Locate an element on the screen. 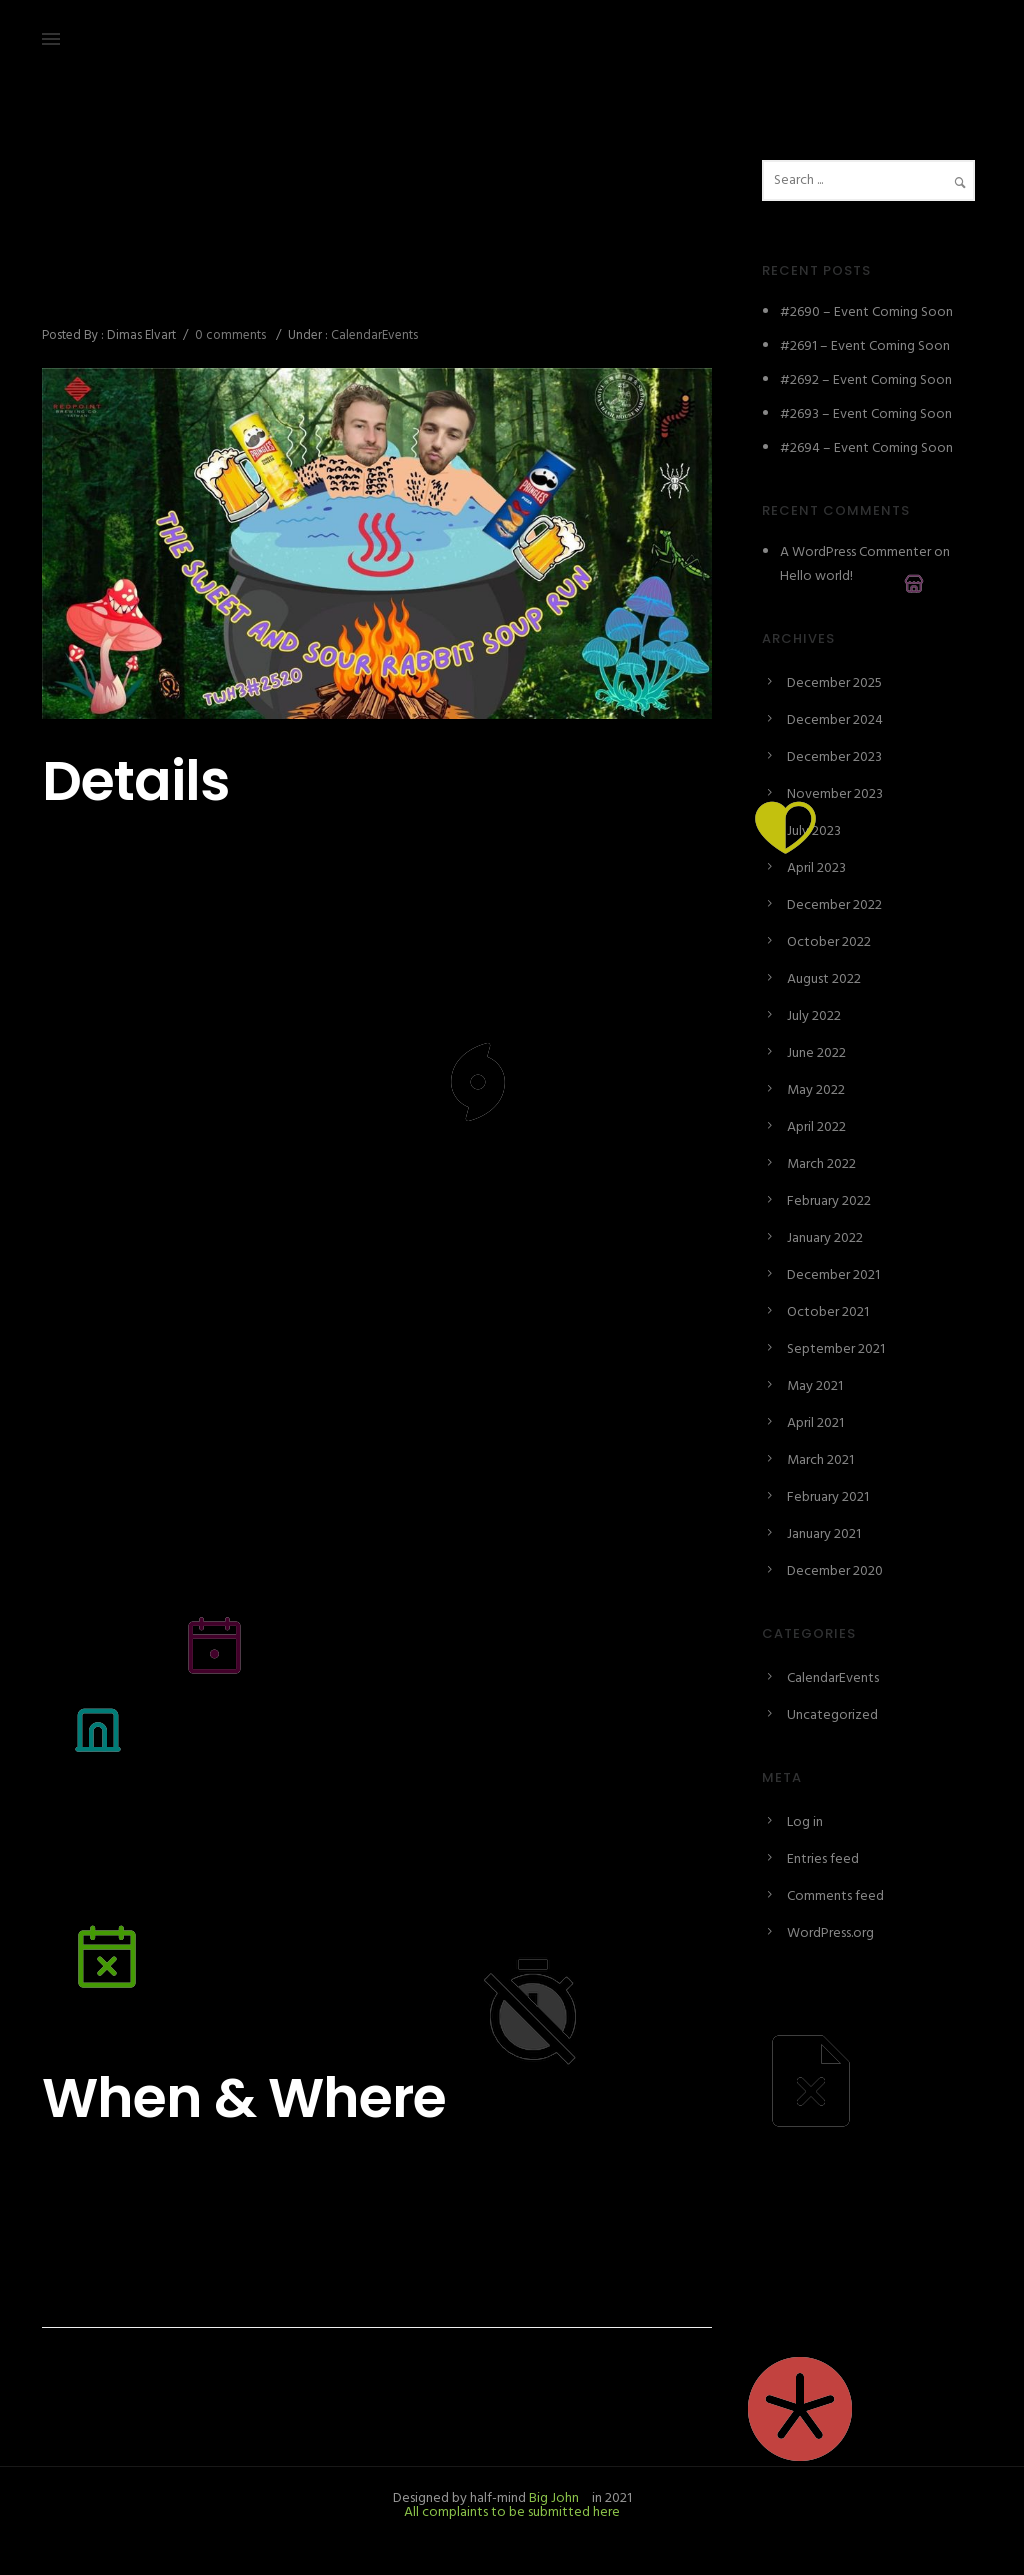 This screenshot has height=2575, width=1024. timer is disabled or inactive is located at coordinates (533, 2012).